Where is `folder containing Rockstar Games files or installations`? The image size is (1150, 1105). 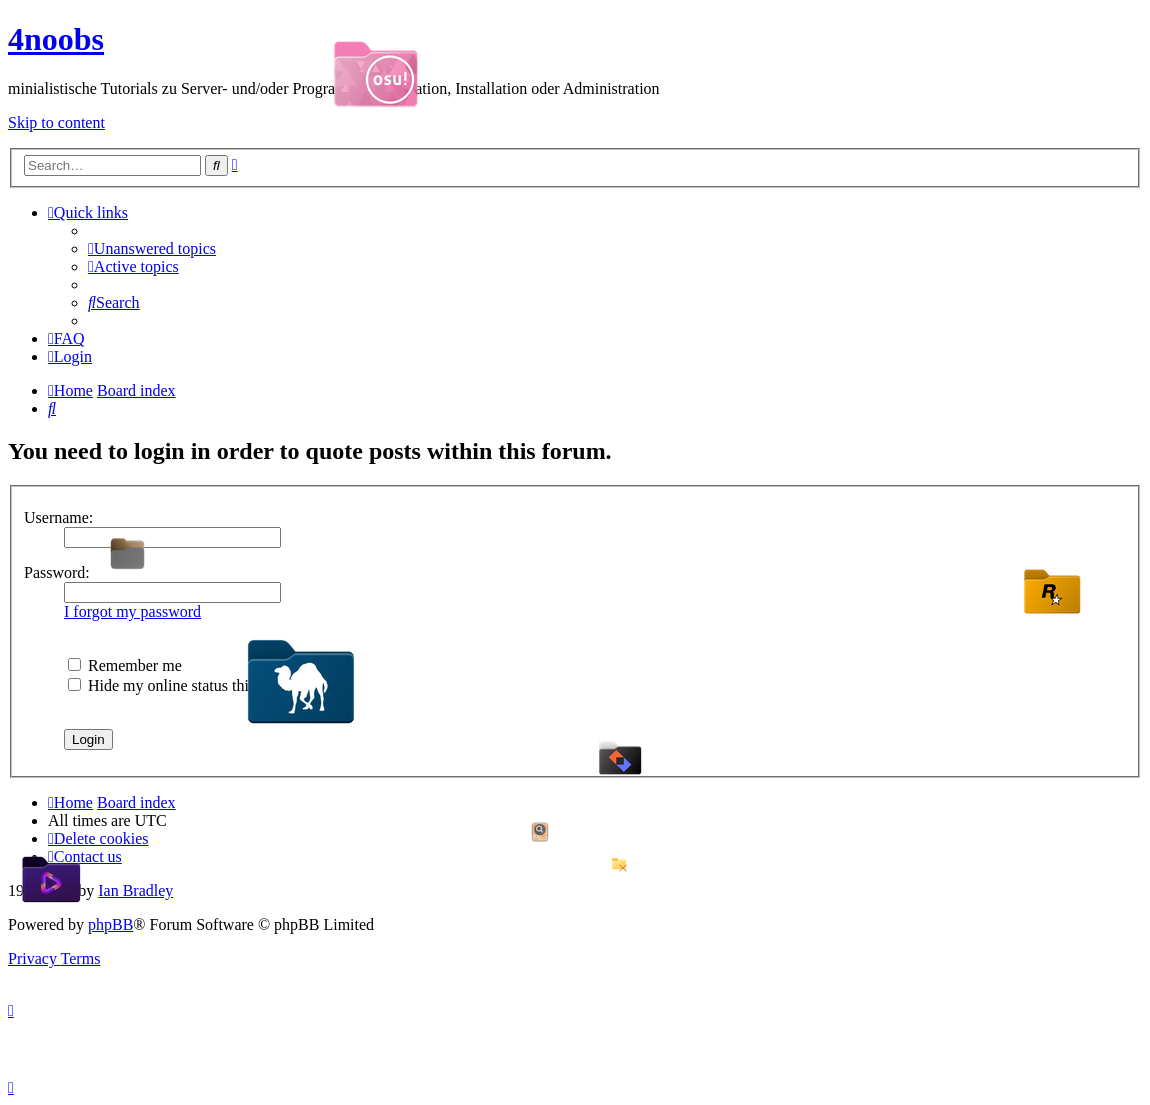 folder containing Rockstar Games files or installations is located at coordinates (1052, 593).